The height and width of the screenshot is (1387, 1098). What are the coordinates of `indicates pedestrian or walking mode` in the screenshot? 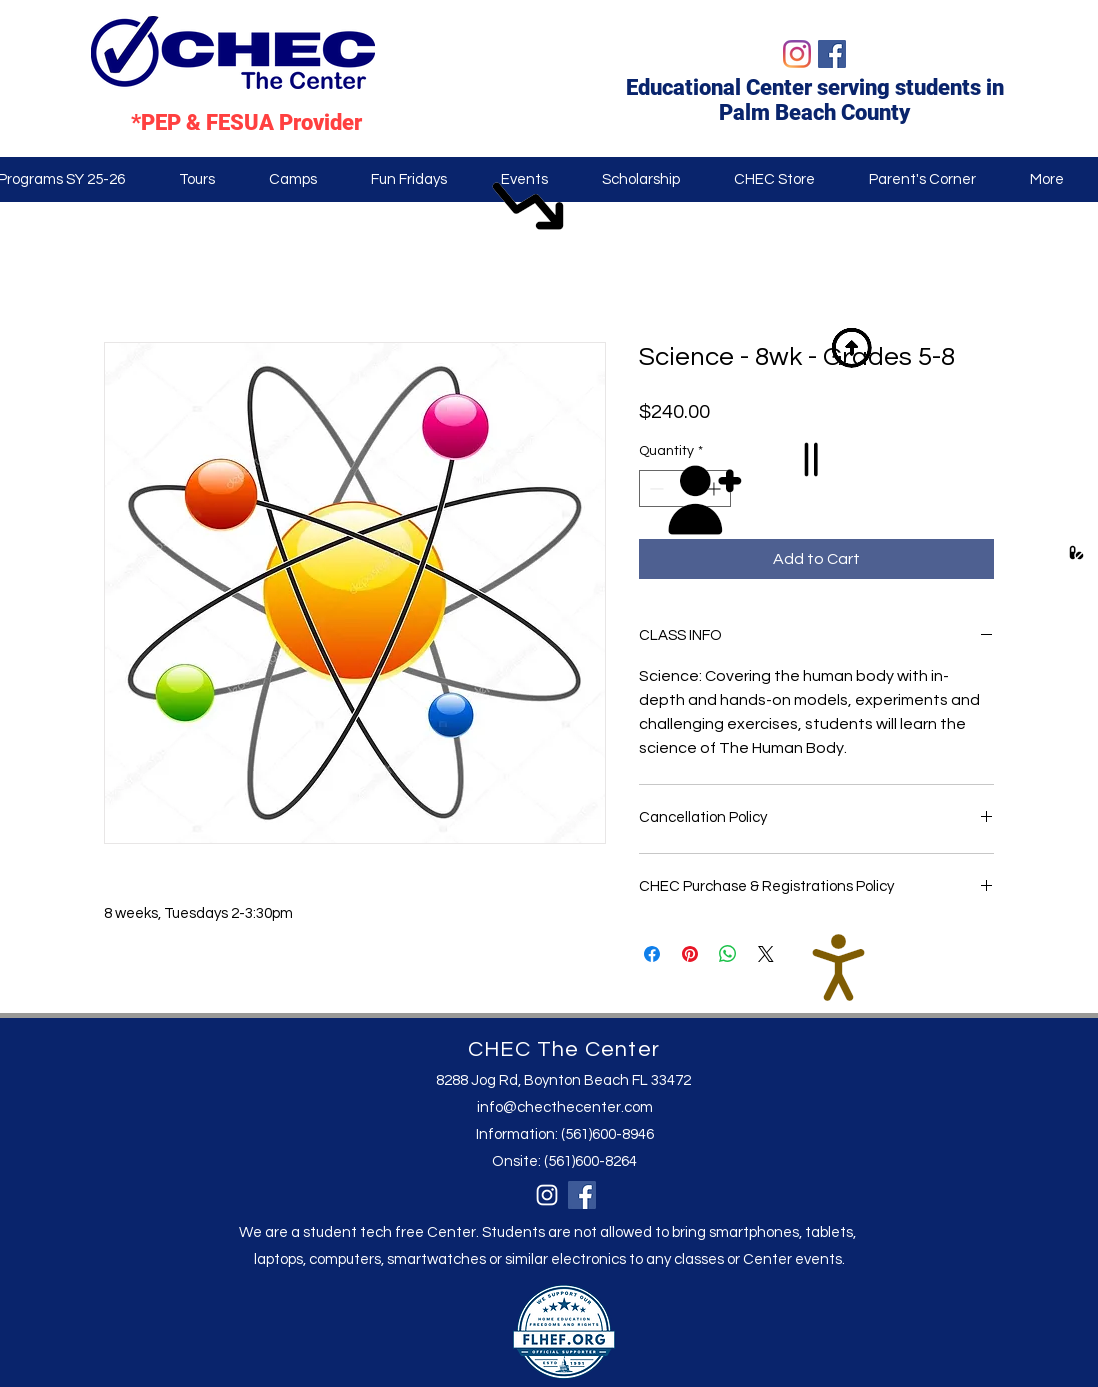 It's located at (838, 967).